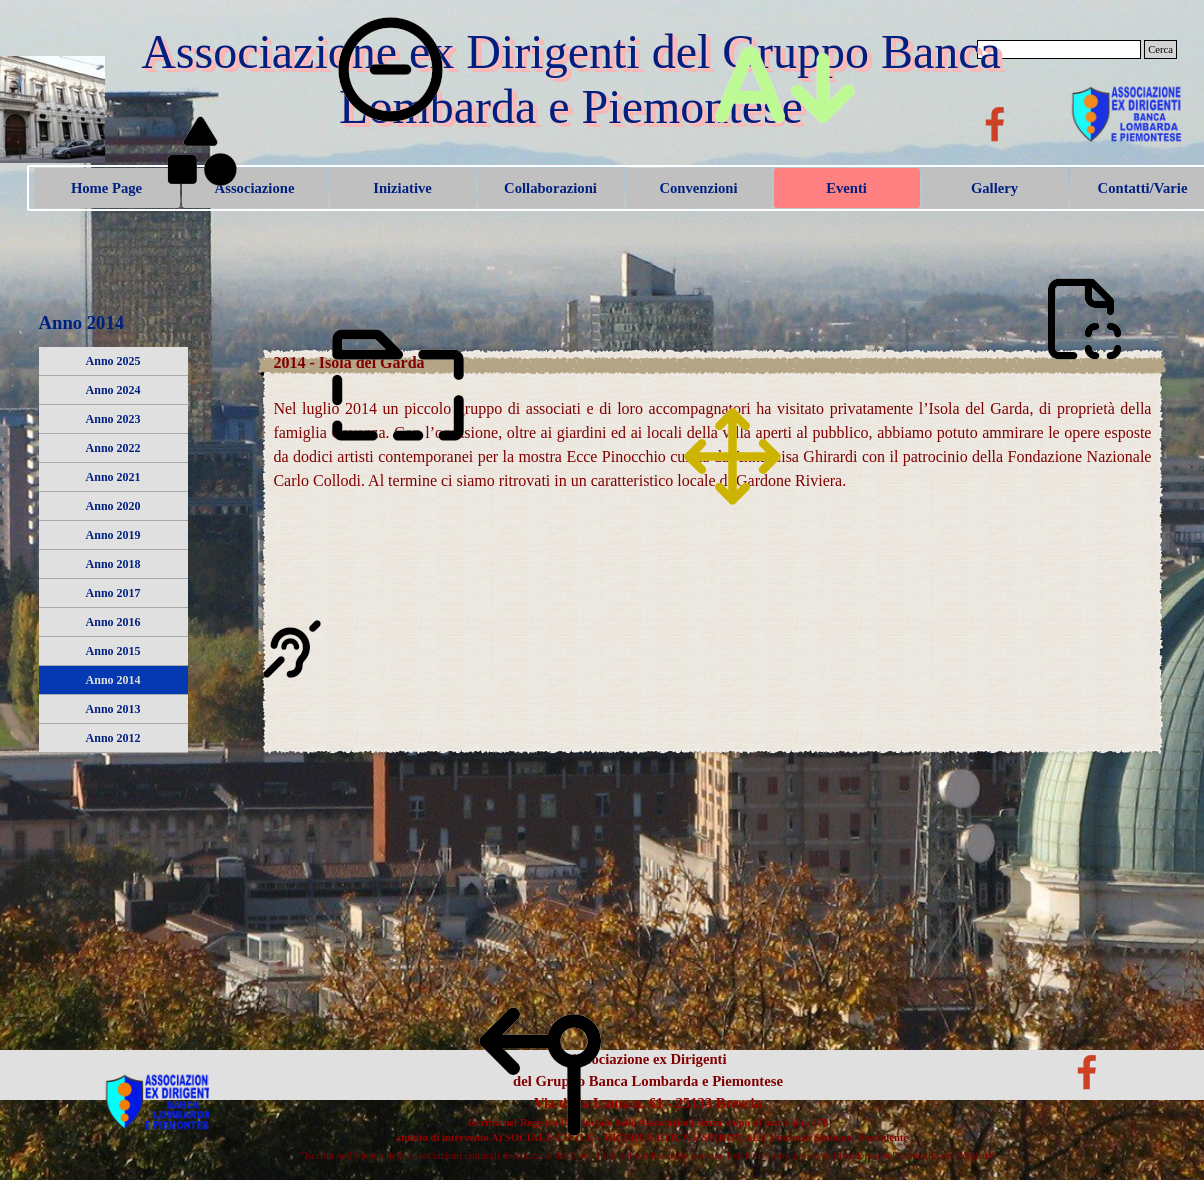 The height and width of the screenshot is (1180, 1204). I want to click on take the left exit at the roundabout, so click(547, 1075).